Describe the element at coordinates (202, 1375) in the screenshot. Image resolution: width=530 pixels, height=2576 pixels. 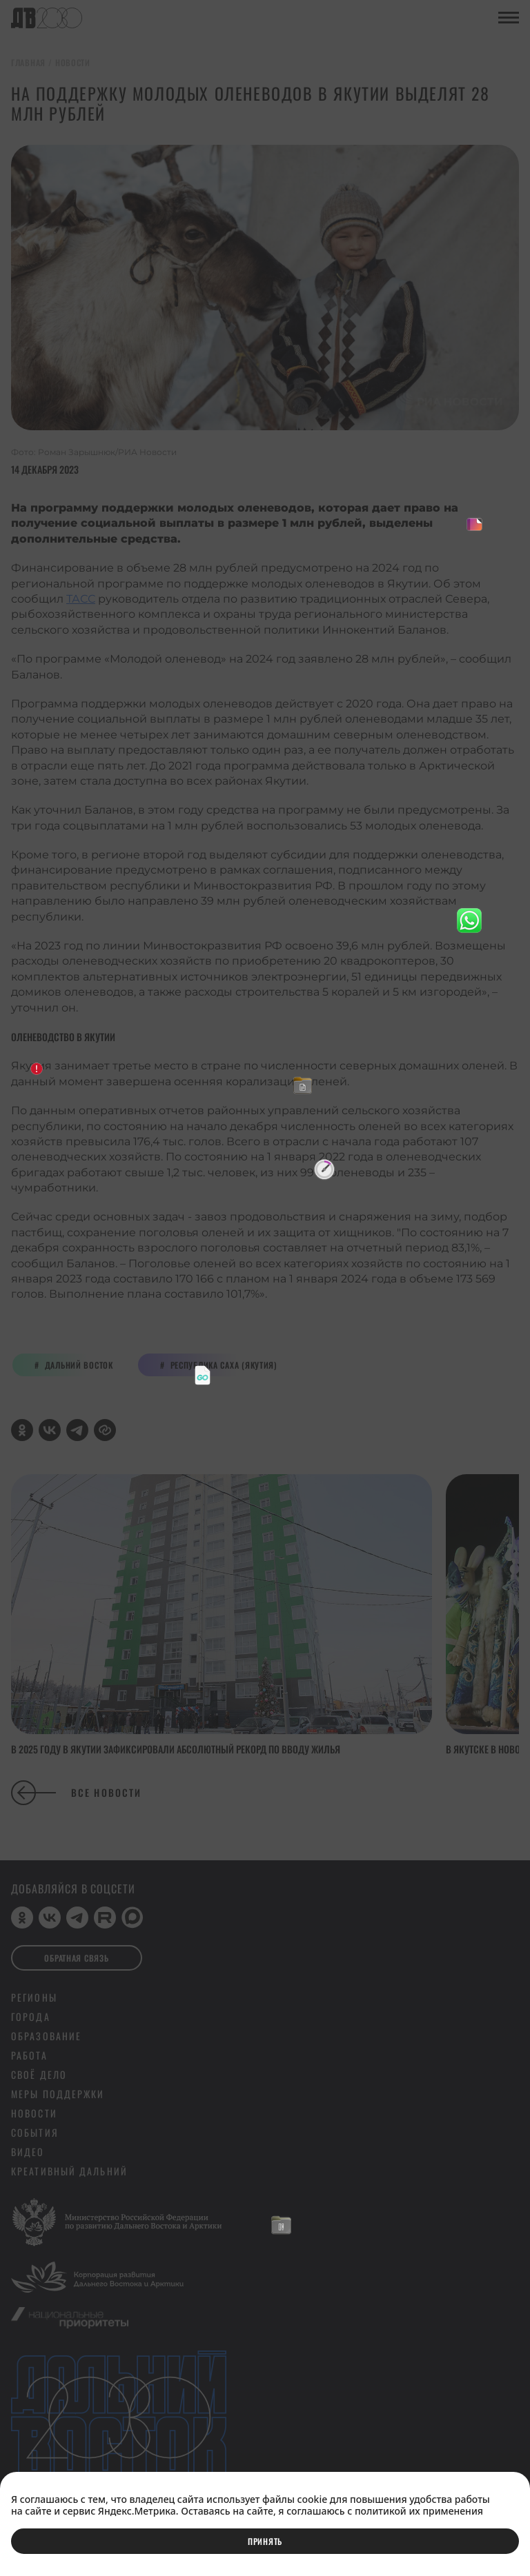
I see `a Go programming language source file` at that location.